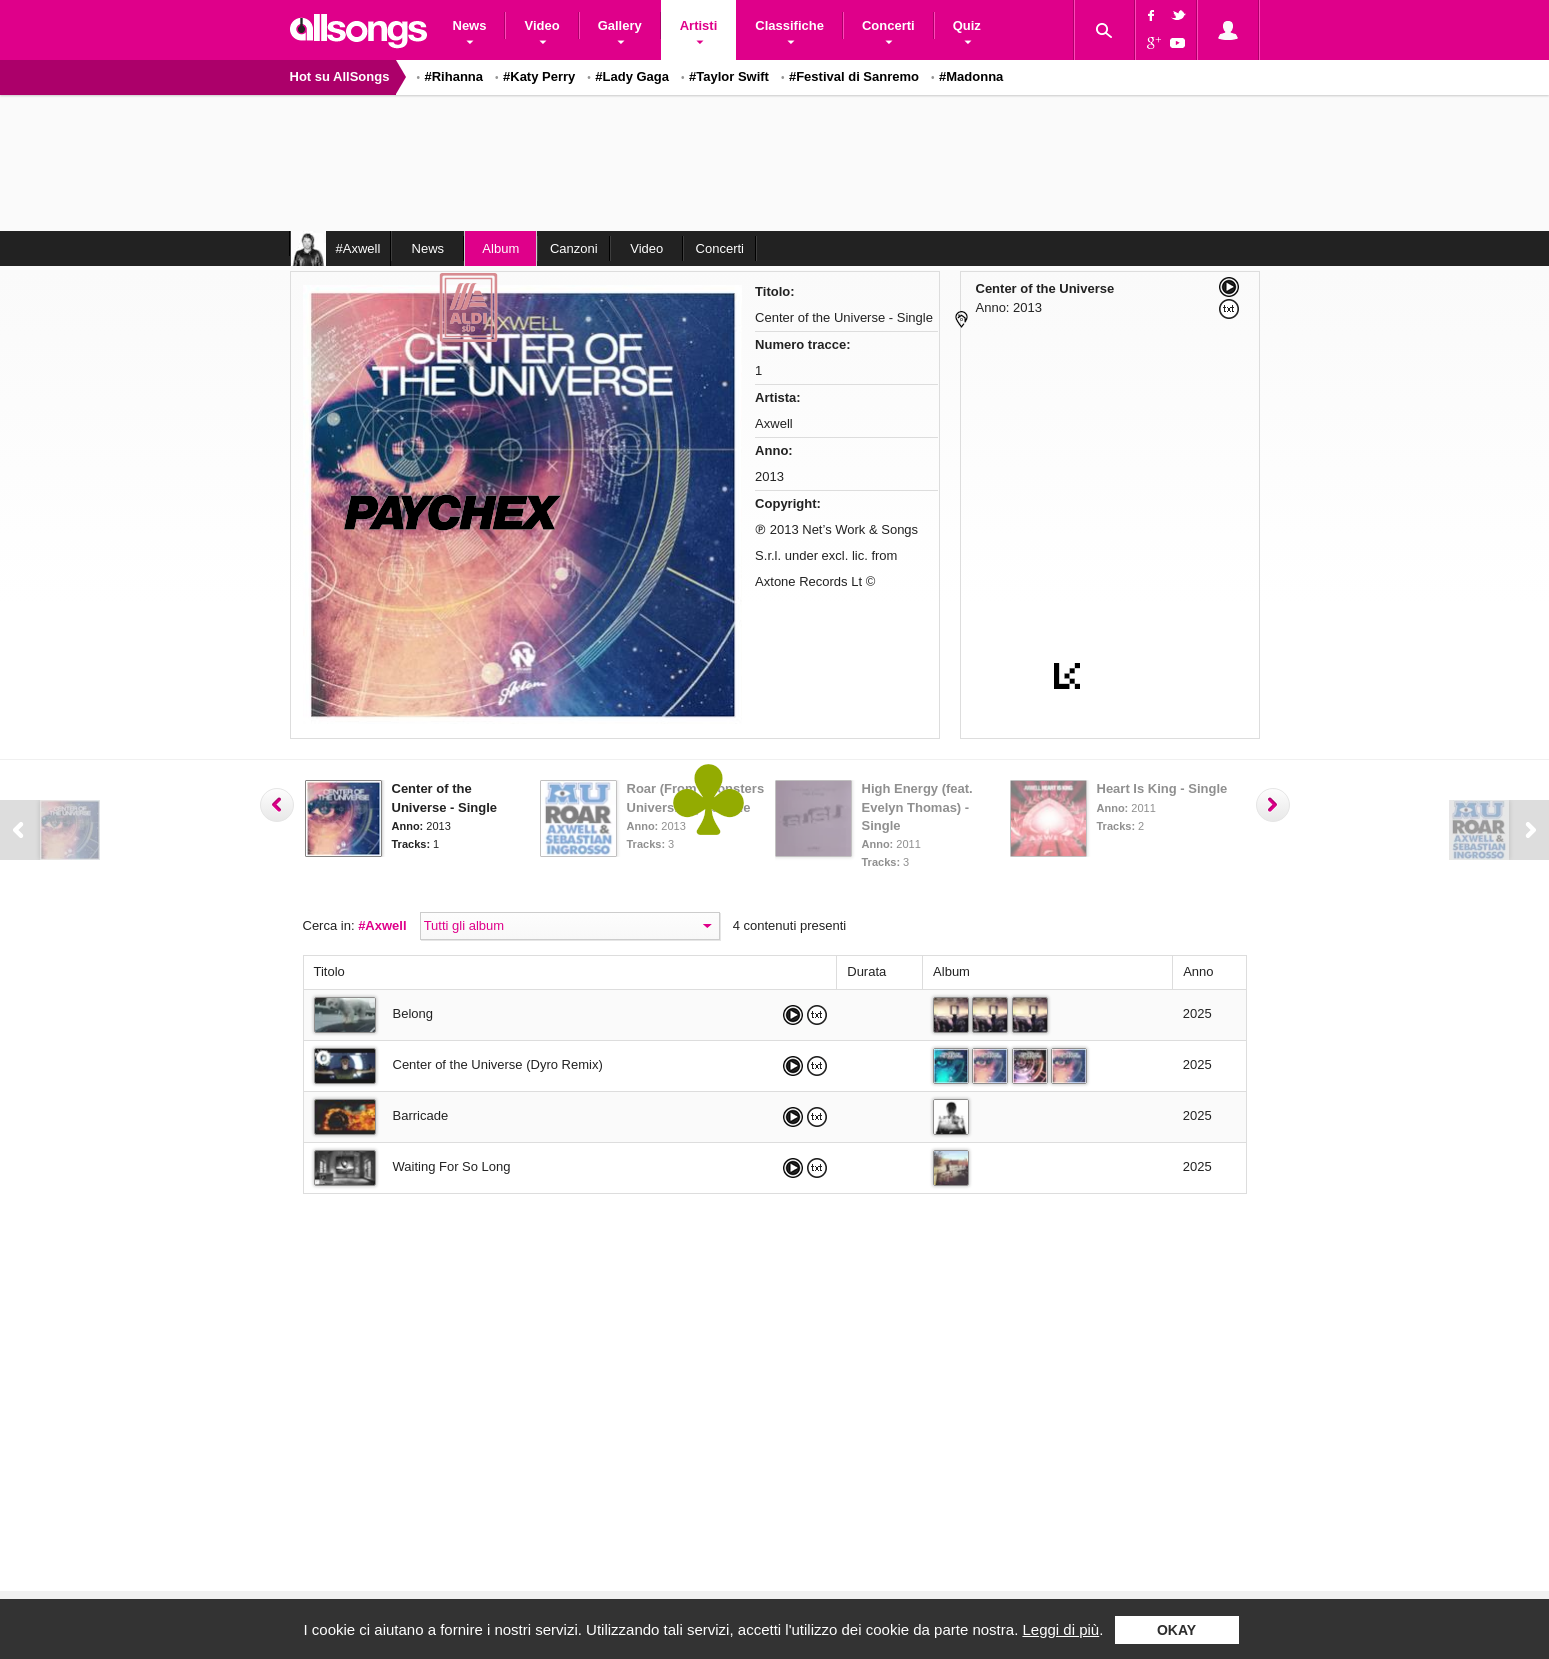 The image size is (1549, 1659). What do you see at coordinates (708, 799) in the screenshot?
I see `represents the clubs suit in a card game app` at bounding box center [708, 799].